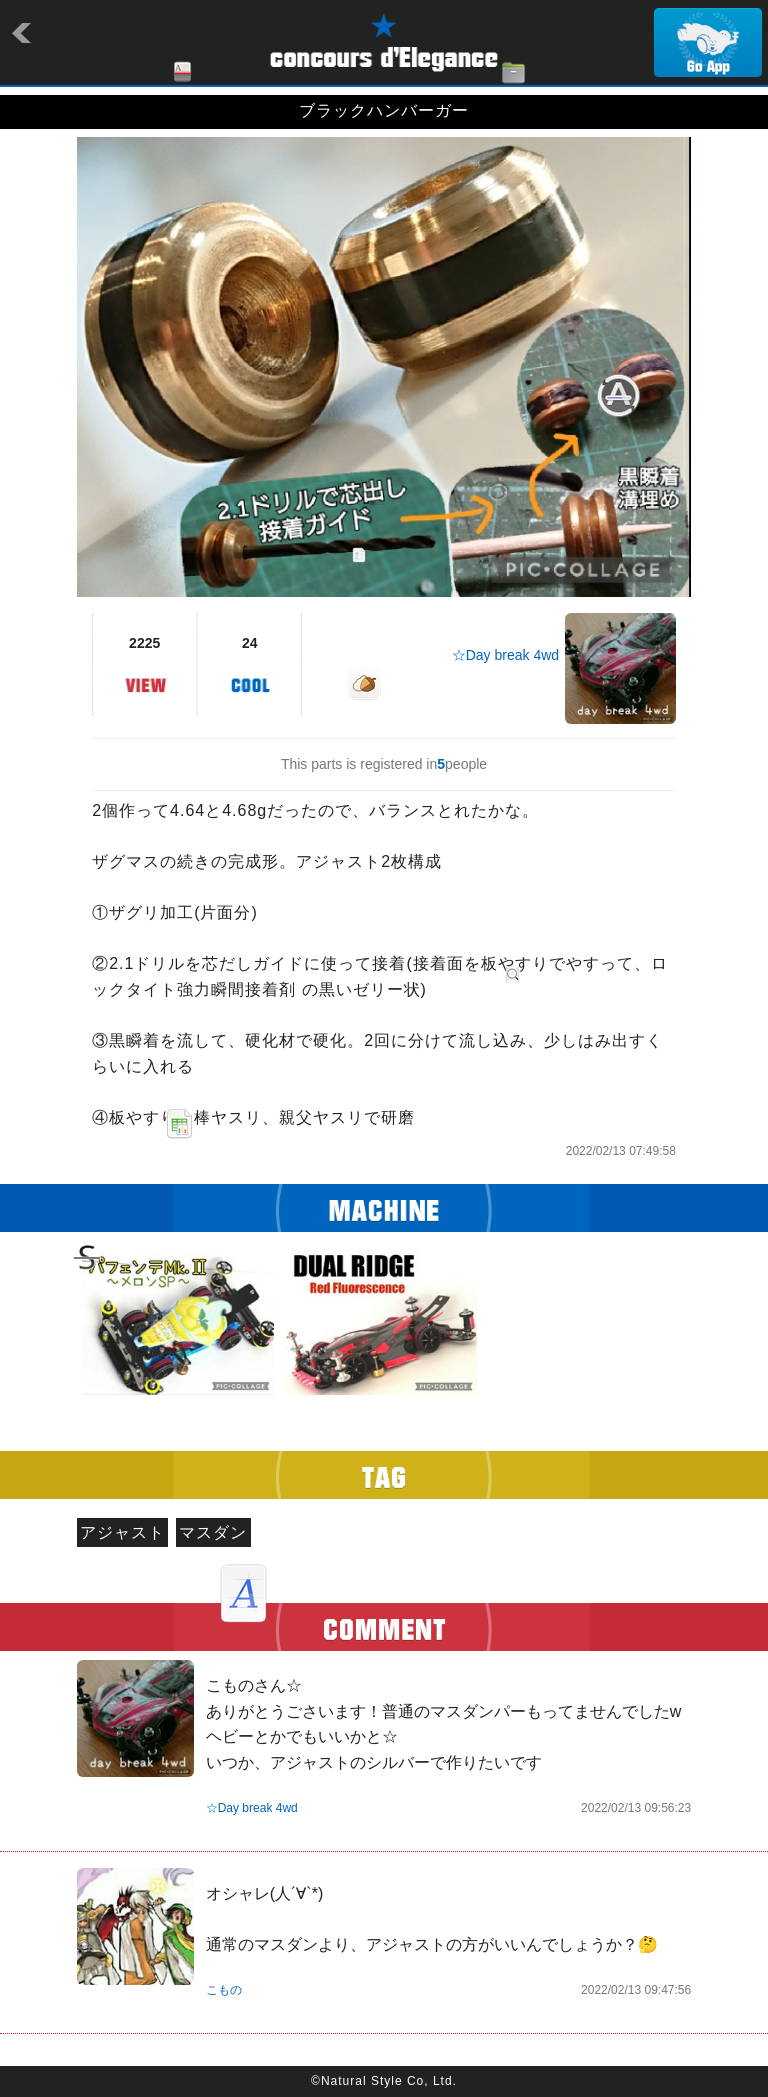  What do you see at coordinates (359, 555) in the screenshot?
I see `open a Hangul Word Processor (.hwp) document` at bounding box center [359, 555].